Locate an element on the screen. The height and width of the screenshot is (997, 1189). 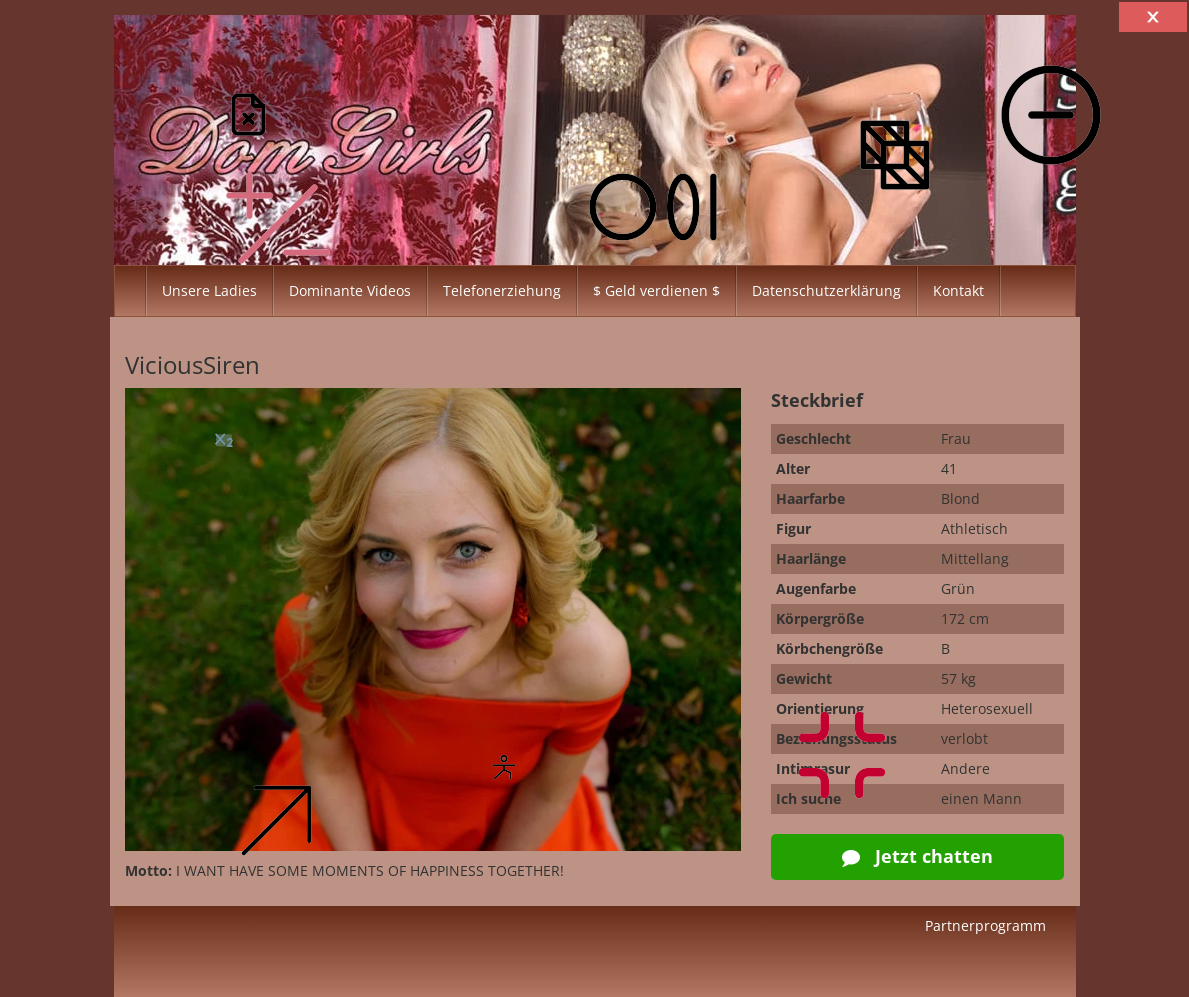
minimize or exit fullscreen mode is located at coordinates (842, 755).